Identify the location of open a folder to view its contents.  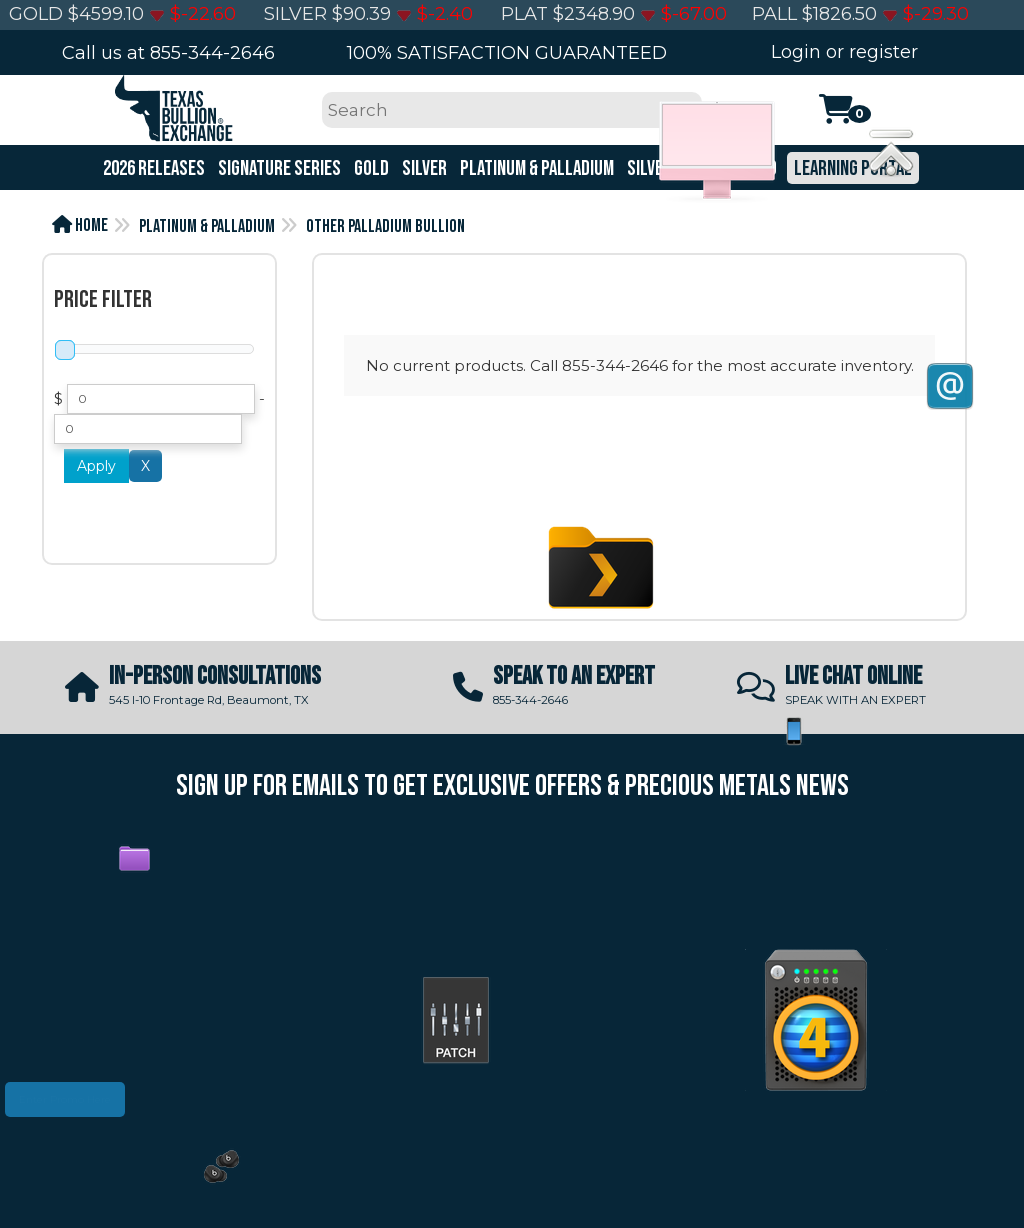
(134, 858).